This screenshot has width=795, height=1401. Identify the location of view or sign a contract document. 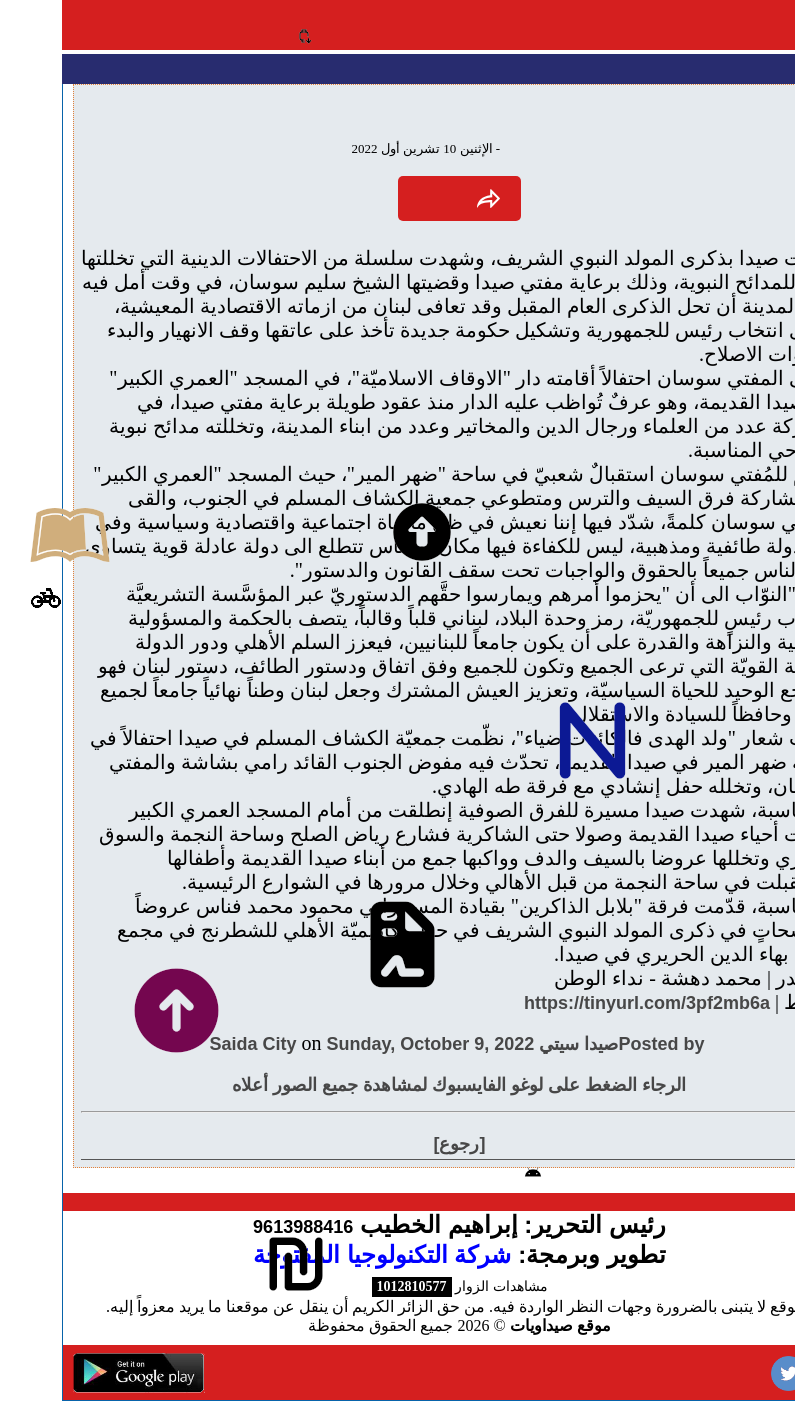
(402, 944).